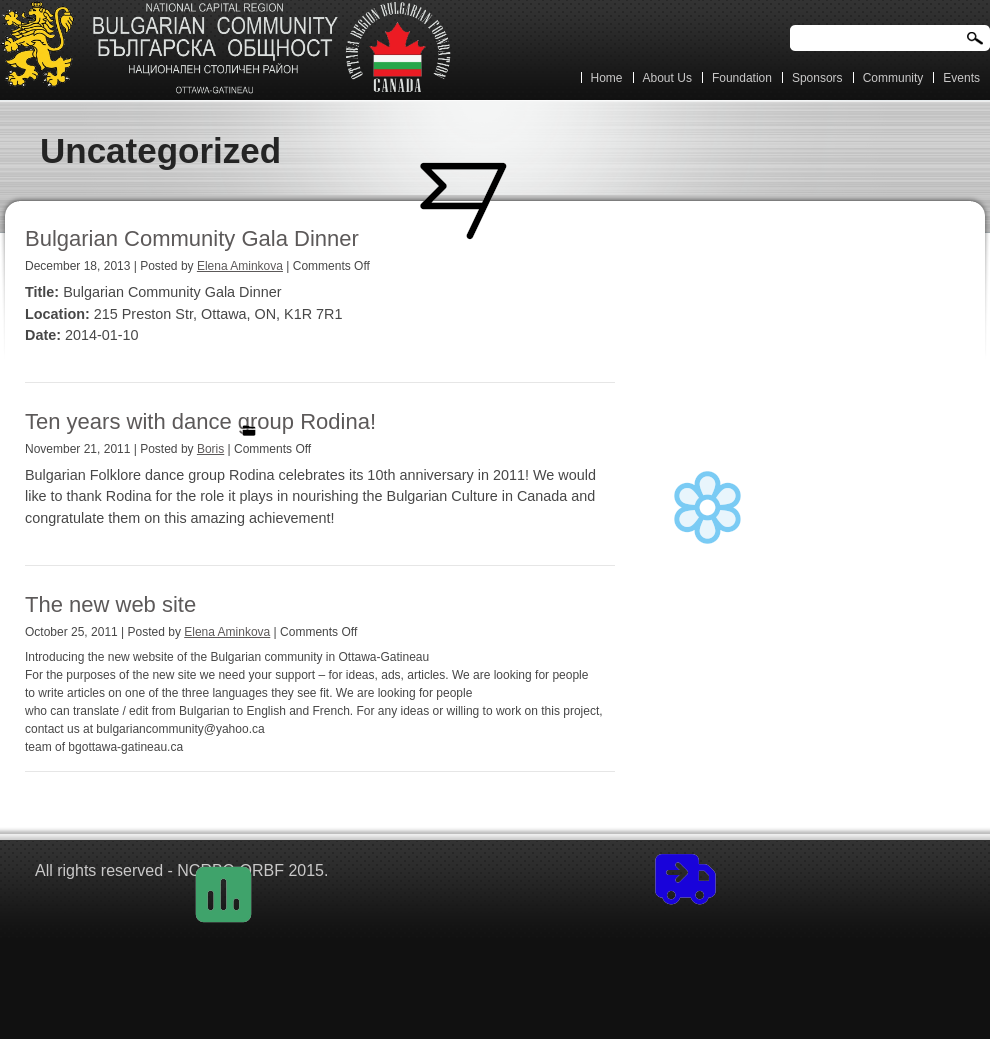  What do you see at coordinates (249, 431) in the screenshot?
I see `access a closed or collapsed folder` at bounding box center [249, 431].